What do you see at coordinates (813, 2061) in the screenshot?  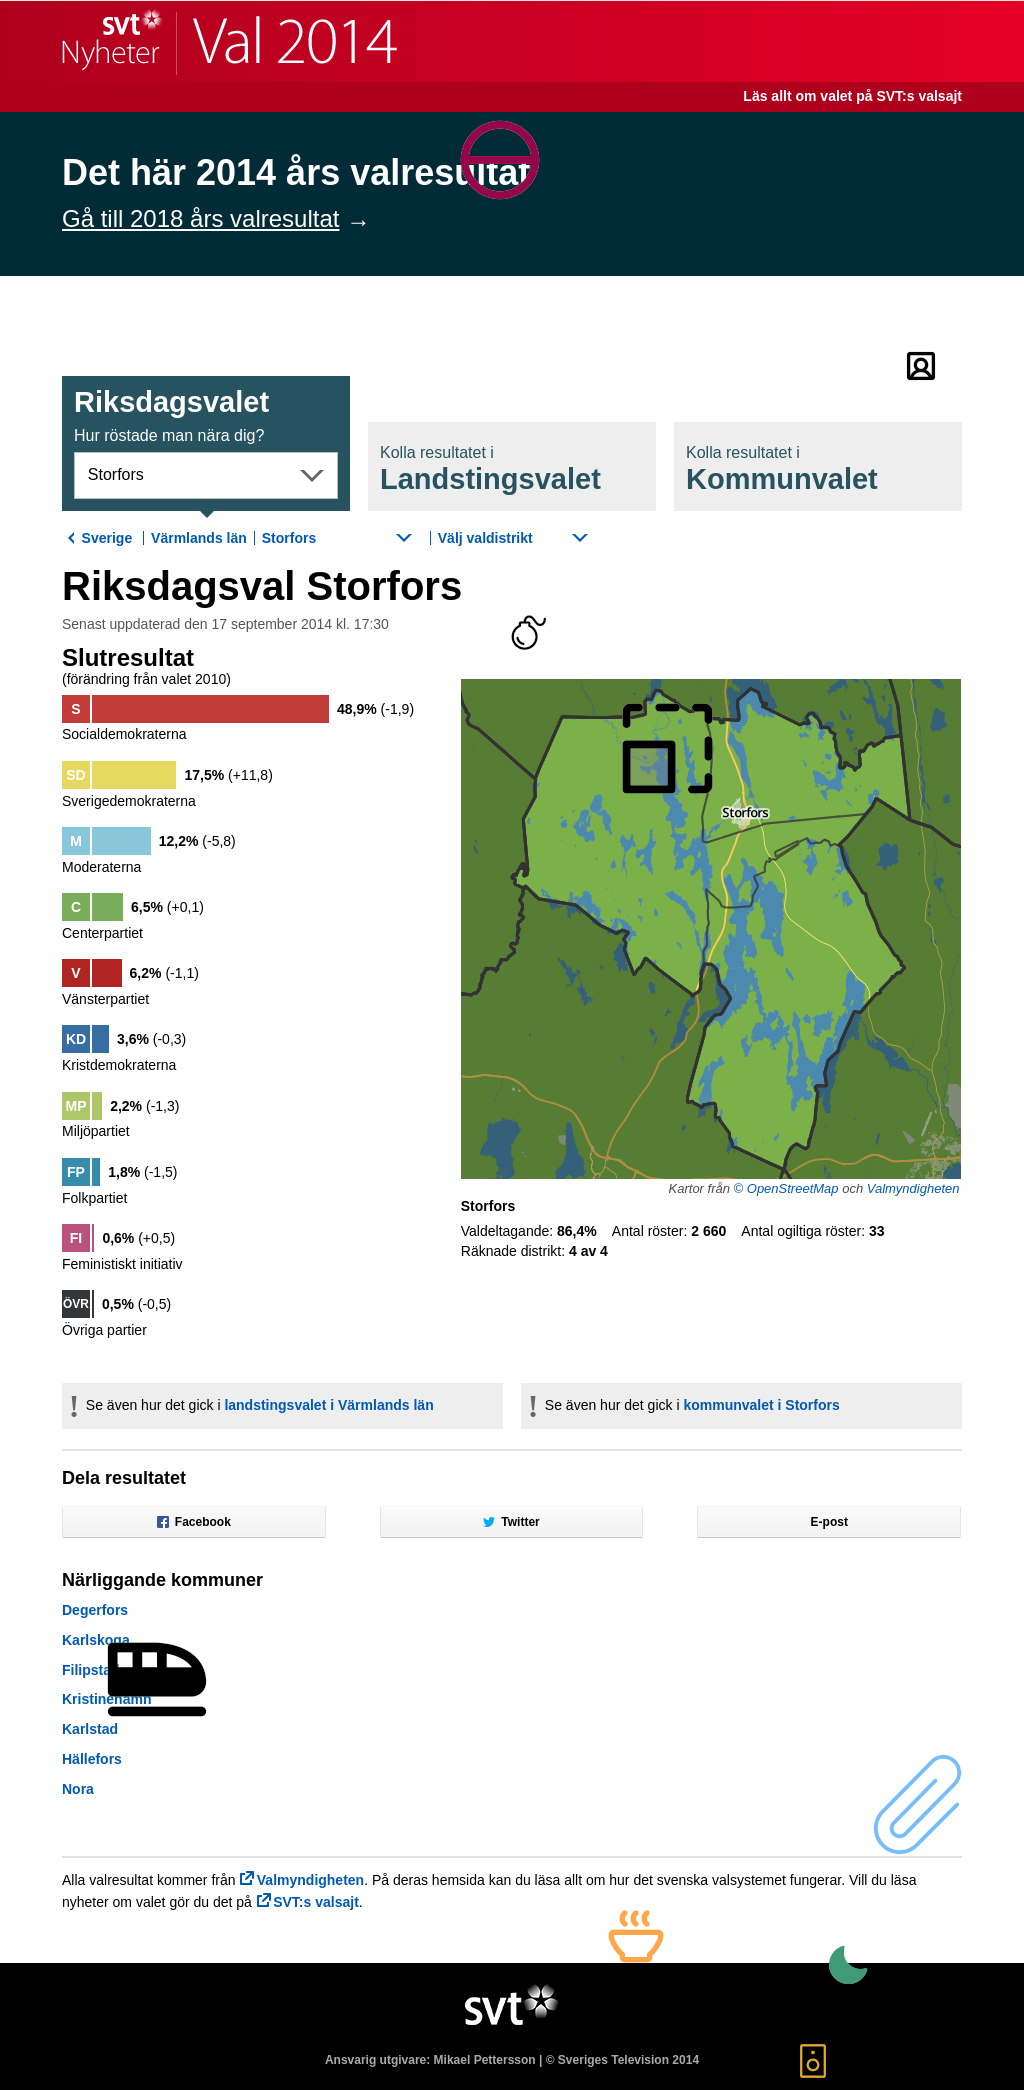 I see `adjust speaker or audio output settings` at bounding box center [813, 2061].